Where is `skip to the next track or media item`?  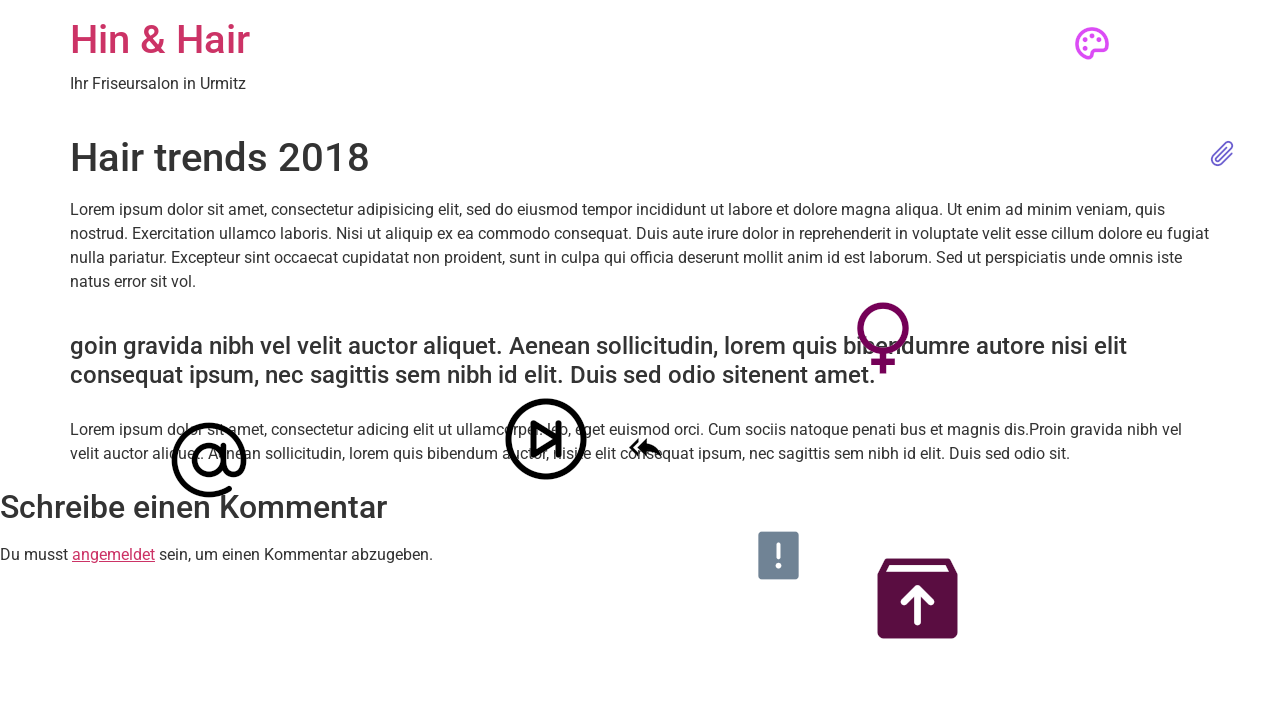
skip to the next track or media item is located at coordinates (546, 439).